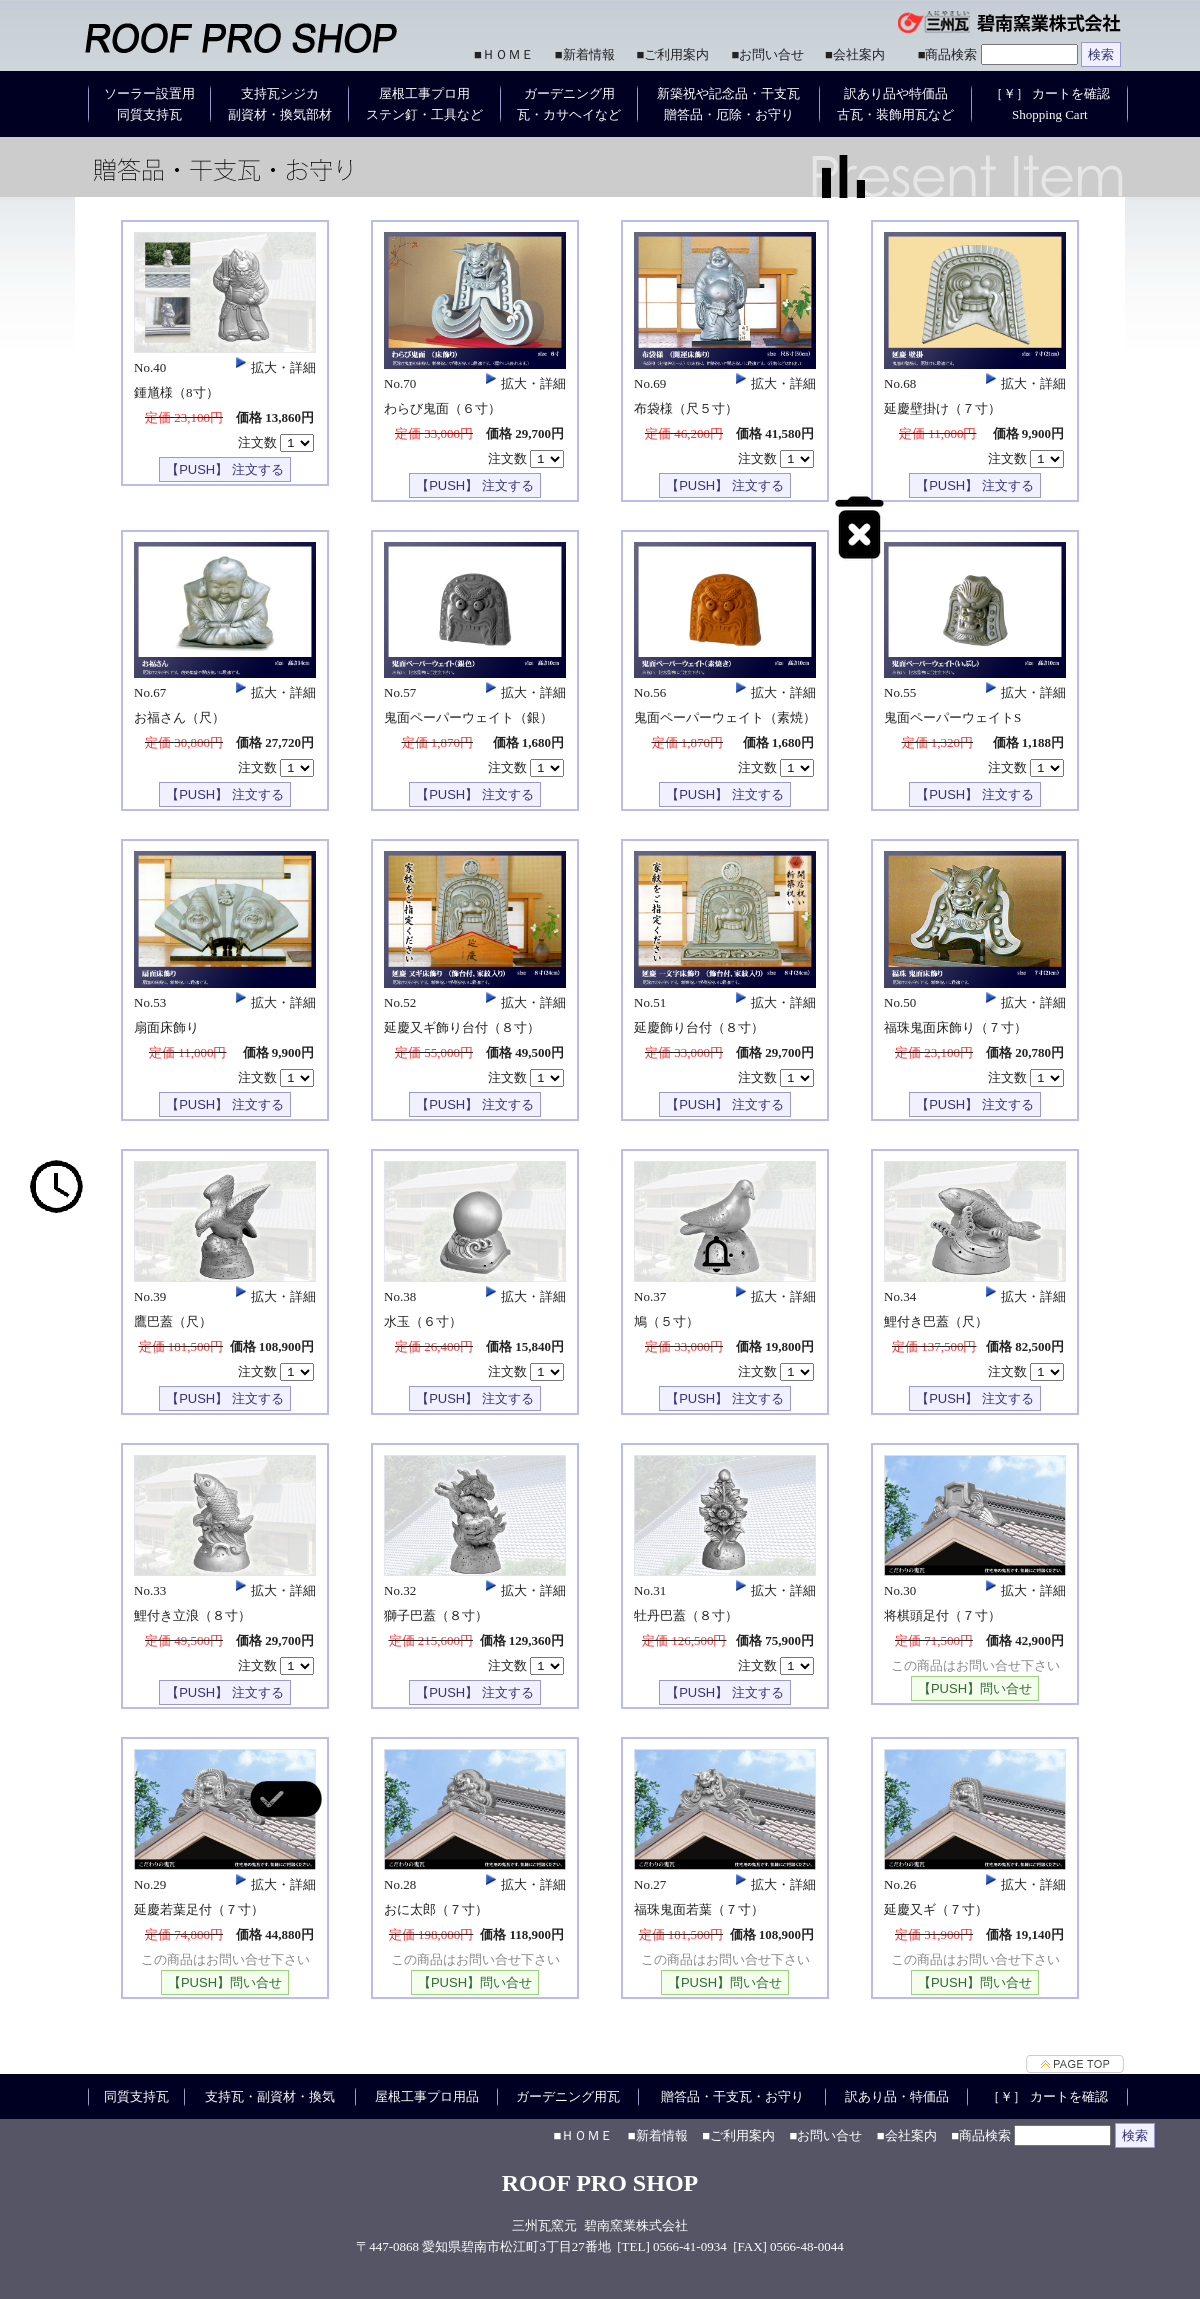 This screenshot has width=1200, height=2299. I want to click on view analytics or statistics, so click(843, 176).